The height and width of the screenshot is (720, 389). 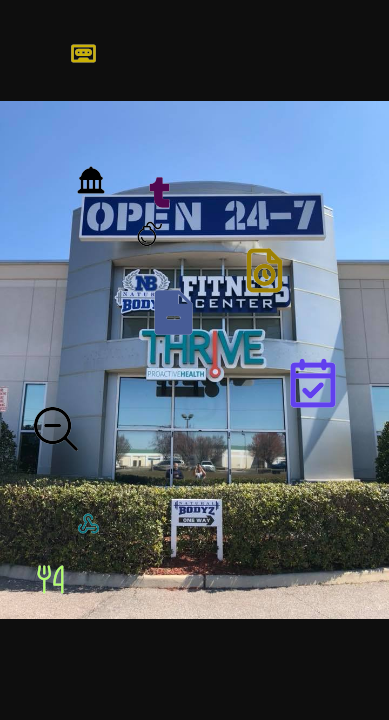 I want to click on view file history or recent changes, so click(x=264, y=270).